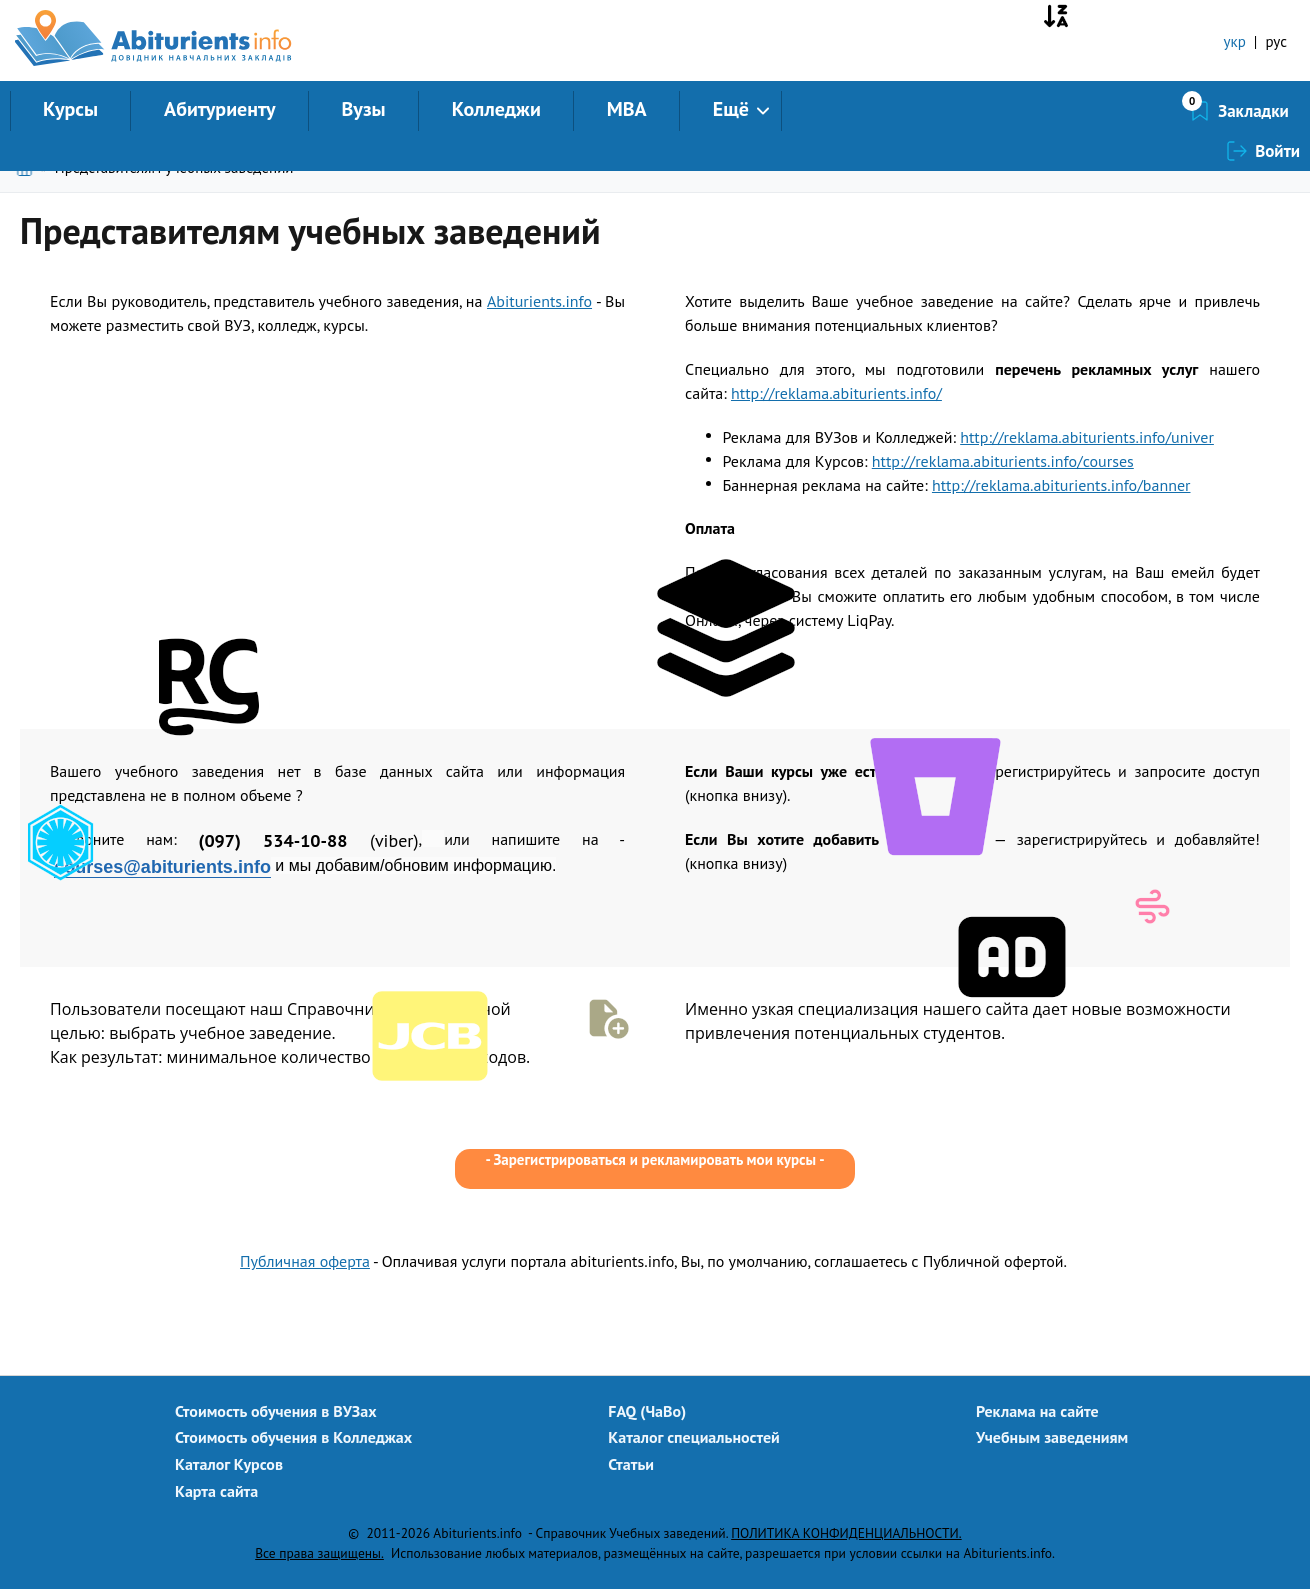  I want to click on First Order logo from Star Wars franchise, so click(60, 842).